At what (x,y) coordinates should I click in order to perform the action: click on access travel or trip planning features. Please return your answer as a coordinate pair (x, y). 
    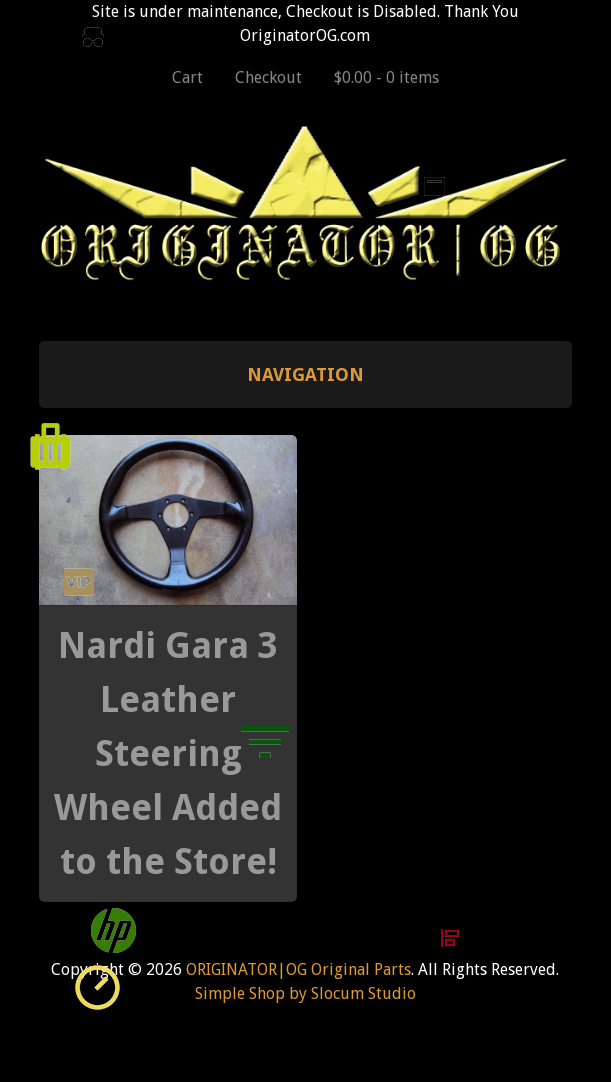
    Looking at the image, I should click on (50, 447).